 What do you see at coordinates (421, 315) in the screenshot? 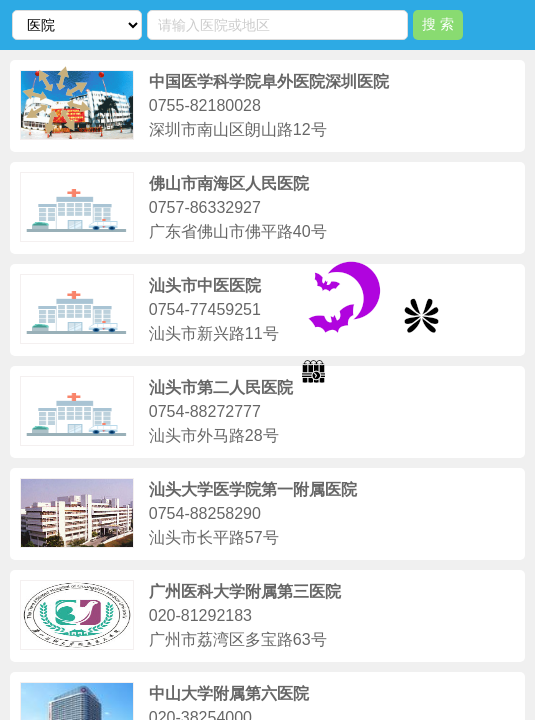
I see `equip fairy wings accessory` at bounding box center [421, 315].